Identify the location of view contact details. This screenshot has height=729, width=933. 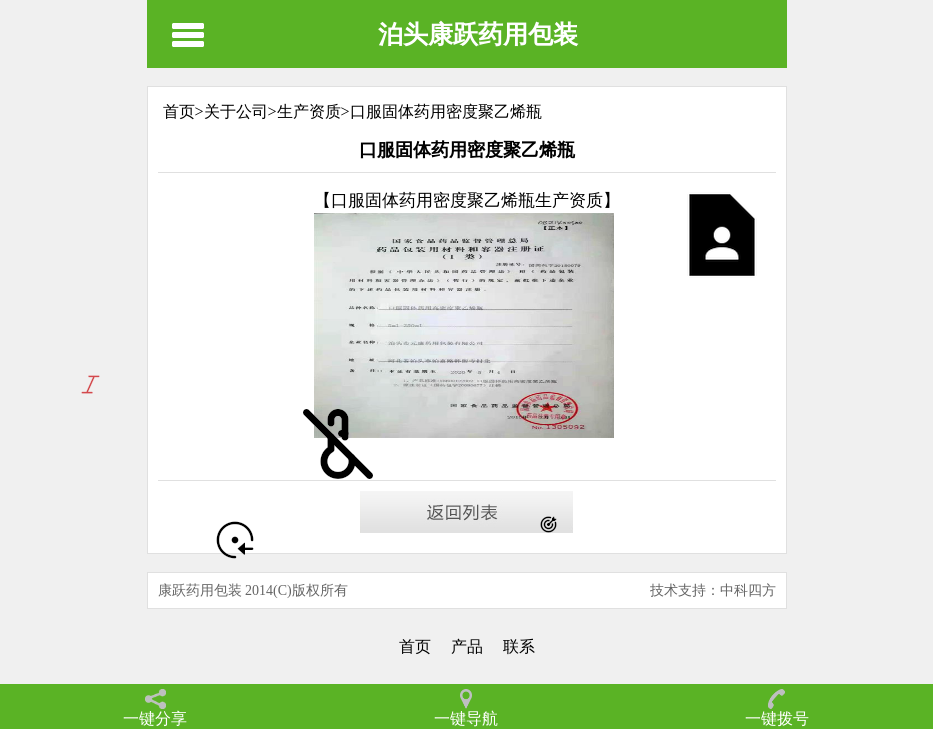
(722, 235).